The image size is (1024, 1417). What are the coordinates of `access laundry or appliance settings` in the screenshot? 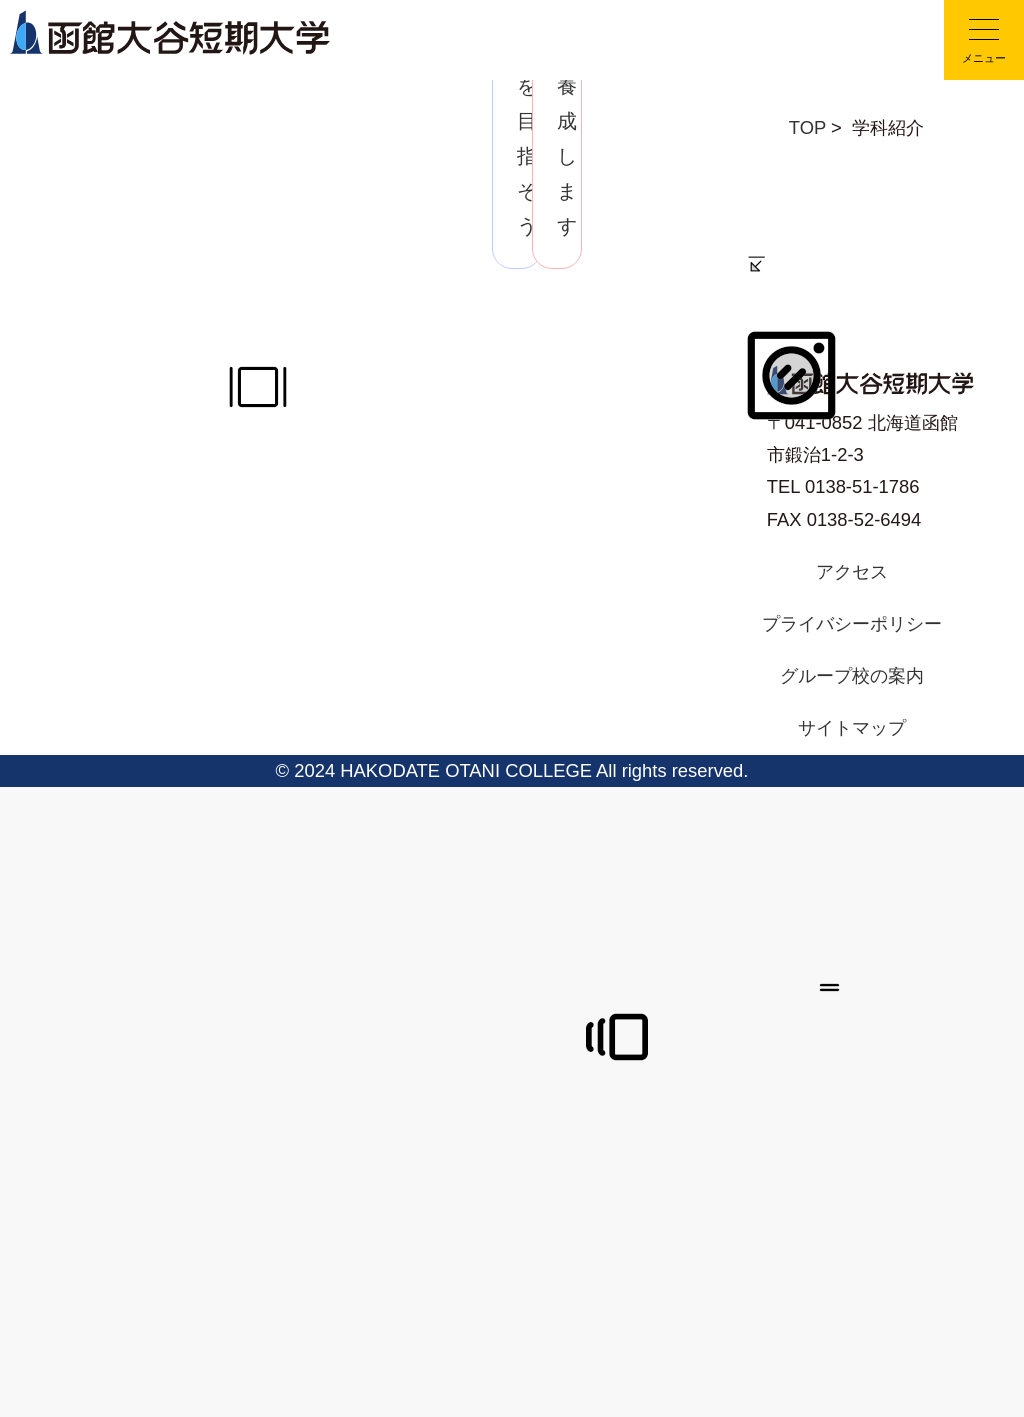 It's located at (791, 375).